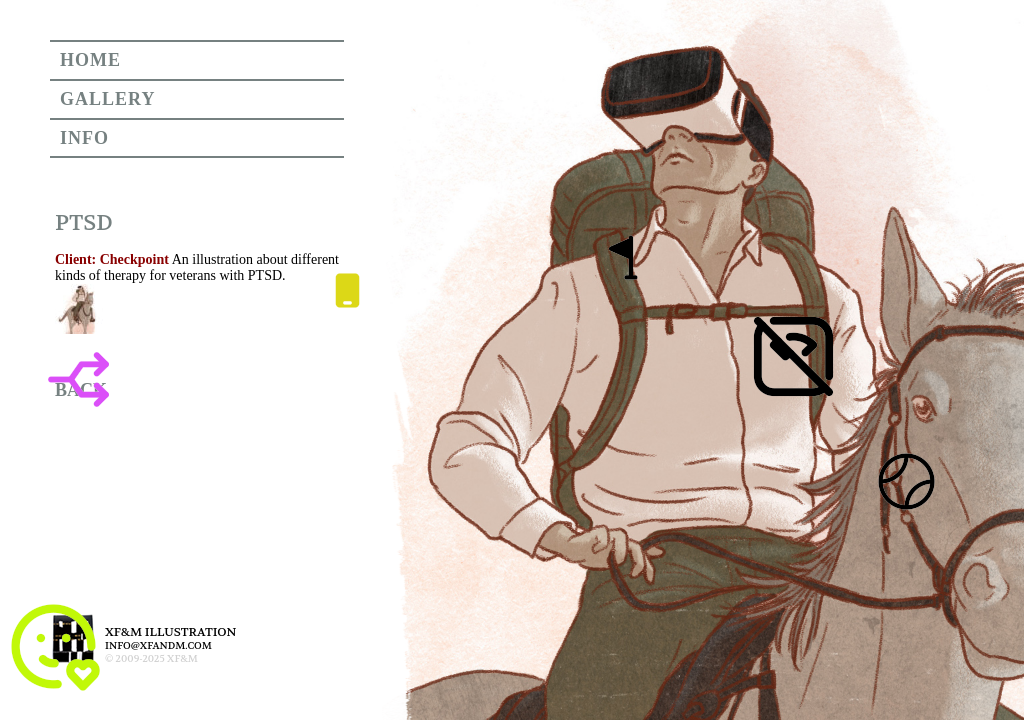  What do you see at coordinates (78, 379) in the screenshot?
I see `split or branch content into multiple paths` at bounding box center [78, 379].